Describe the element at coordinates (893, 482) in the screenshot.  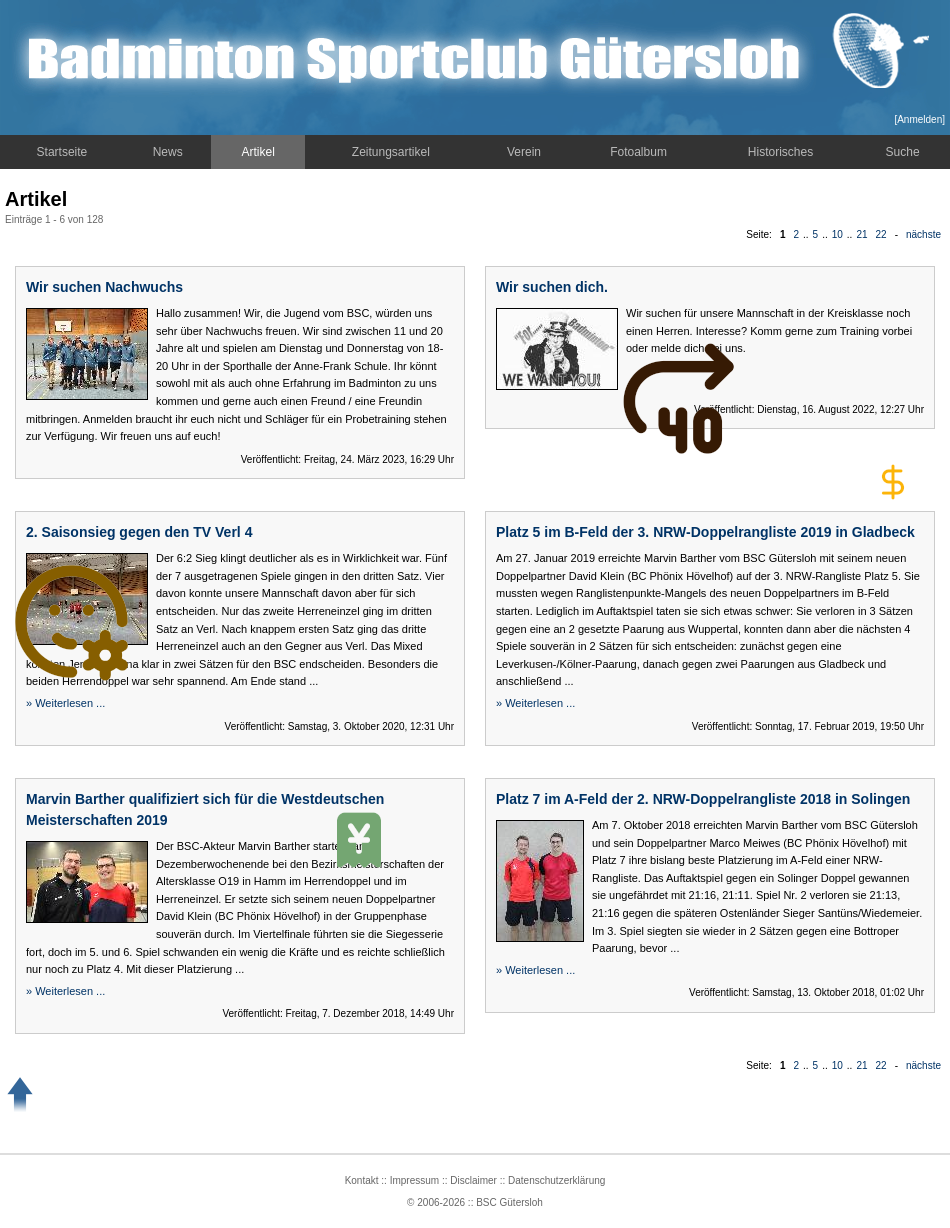
I see `view account balance or financial information` at that location.